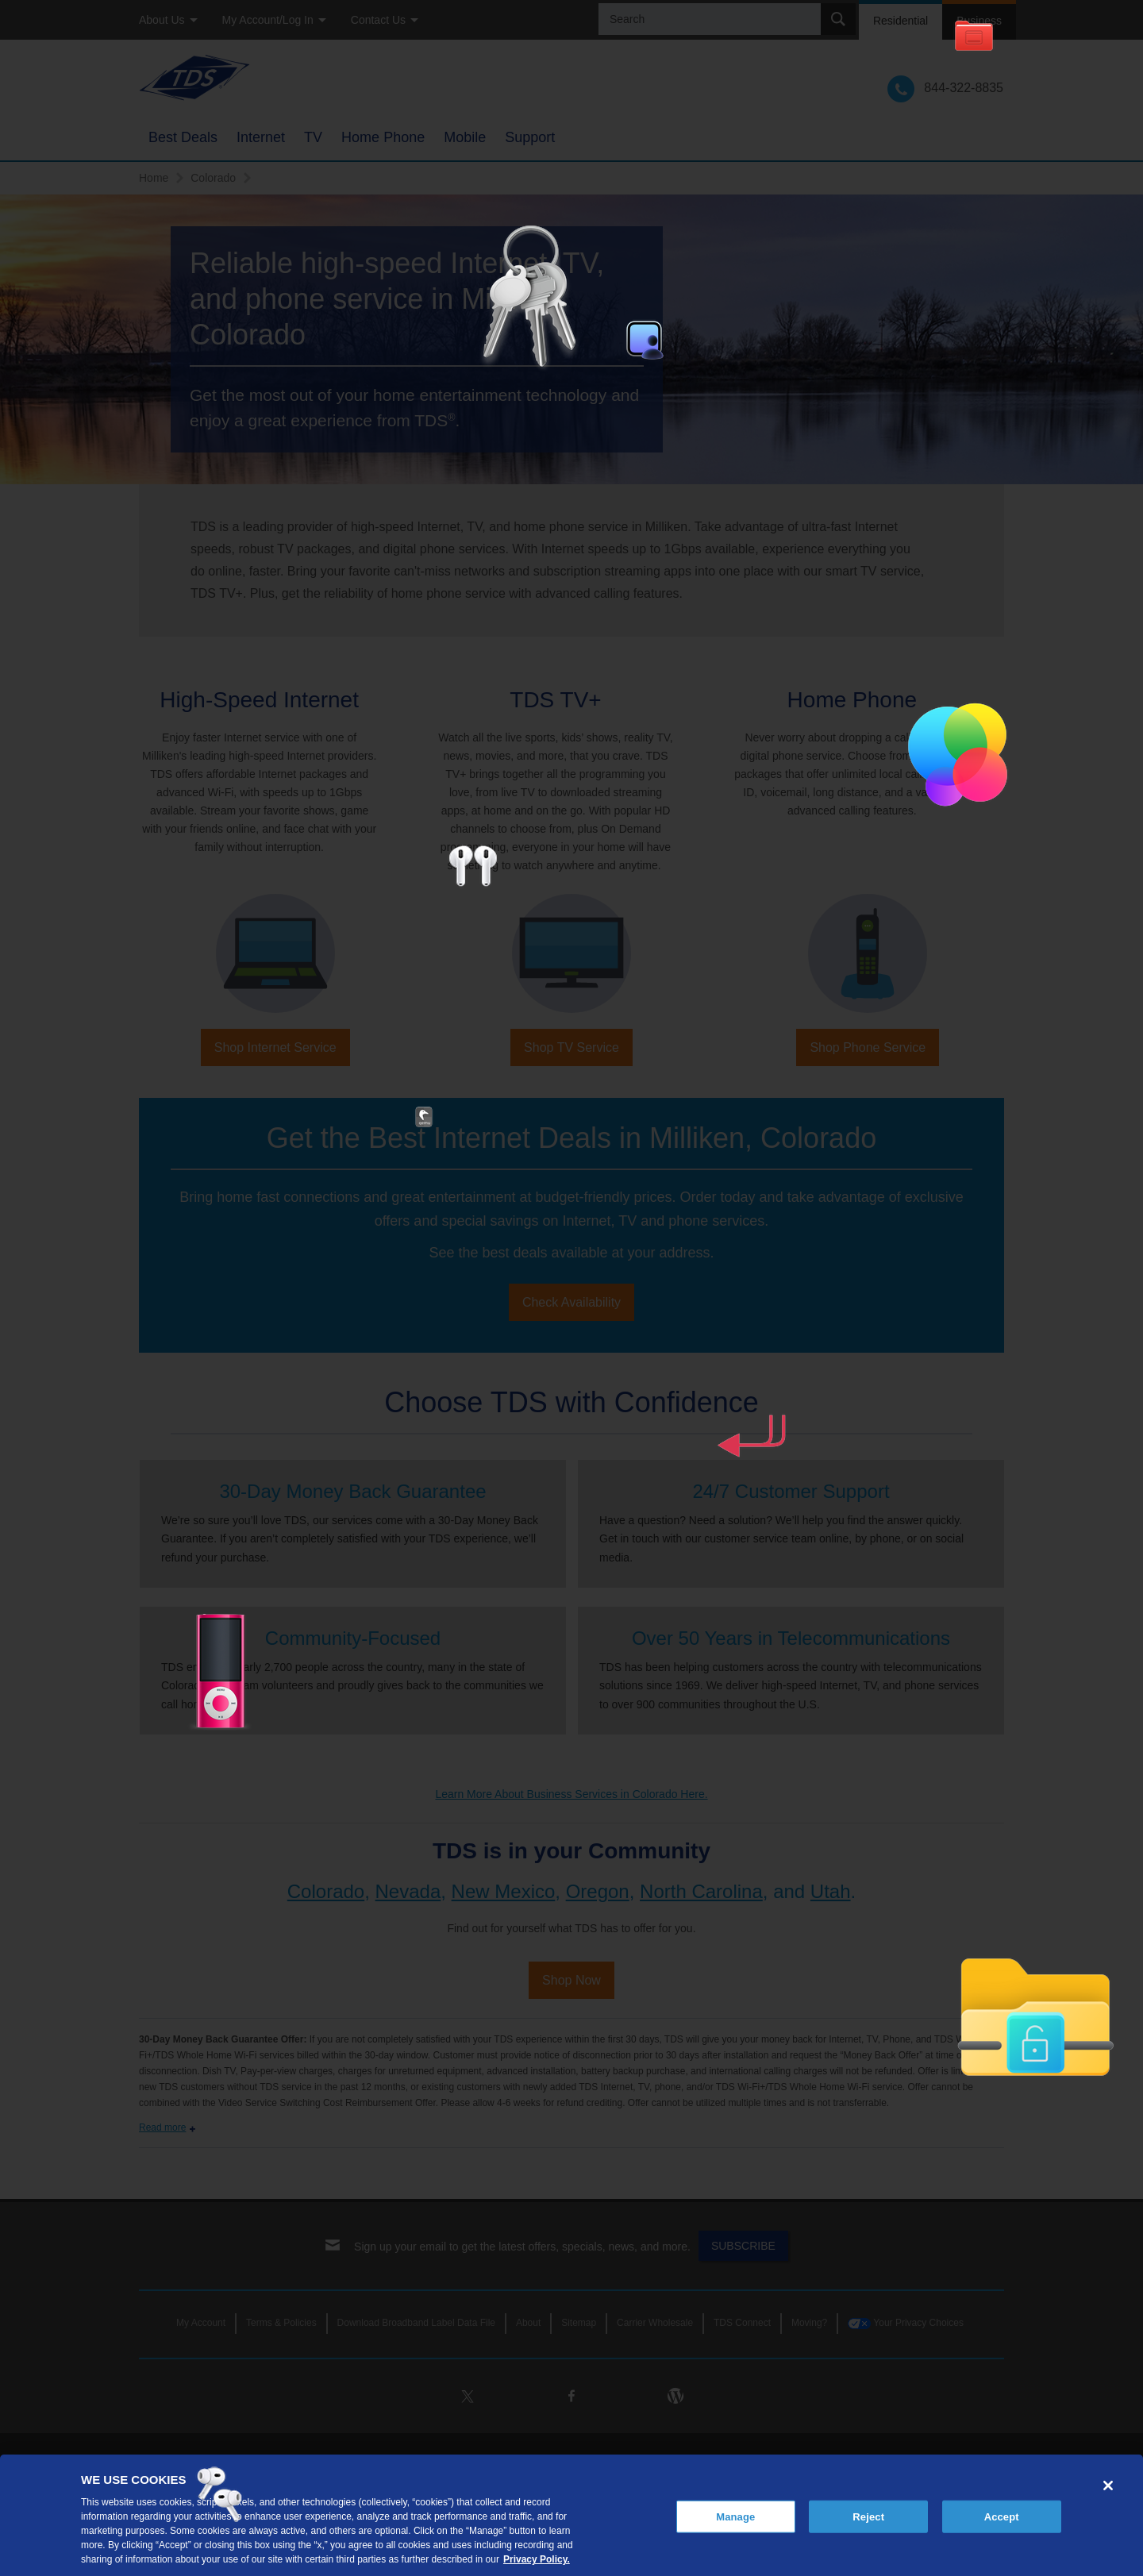 The height and width of the screenshot is (2576, 1143). What do you see at coordinates (530, 299) in the screenshot?
I see `access account and login settings` at bounding box center [530, 299].